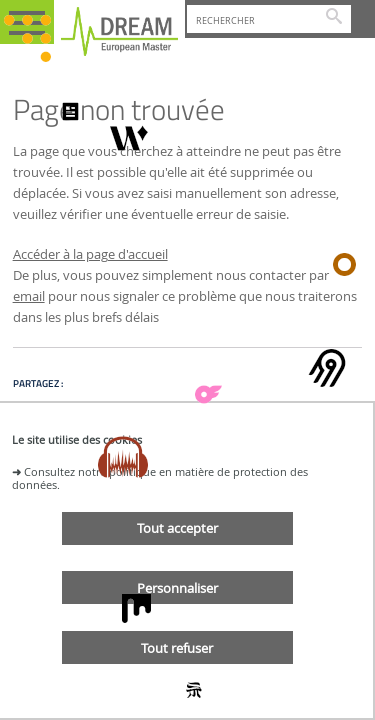 This screenshot has height=720, width=375. I want to click on view article or document, so click(70, 111).